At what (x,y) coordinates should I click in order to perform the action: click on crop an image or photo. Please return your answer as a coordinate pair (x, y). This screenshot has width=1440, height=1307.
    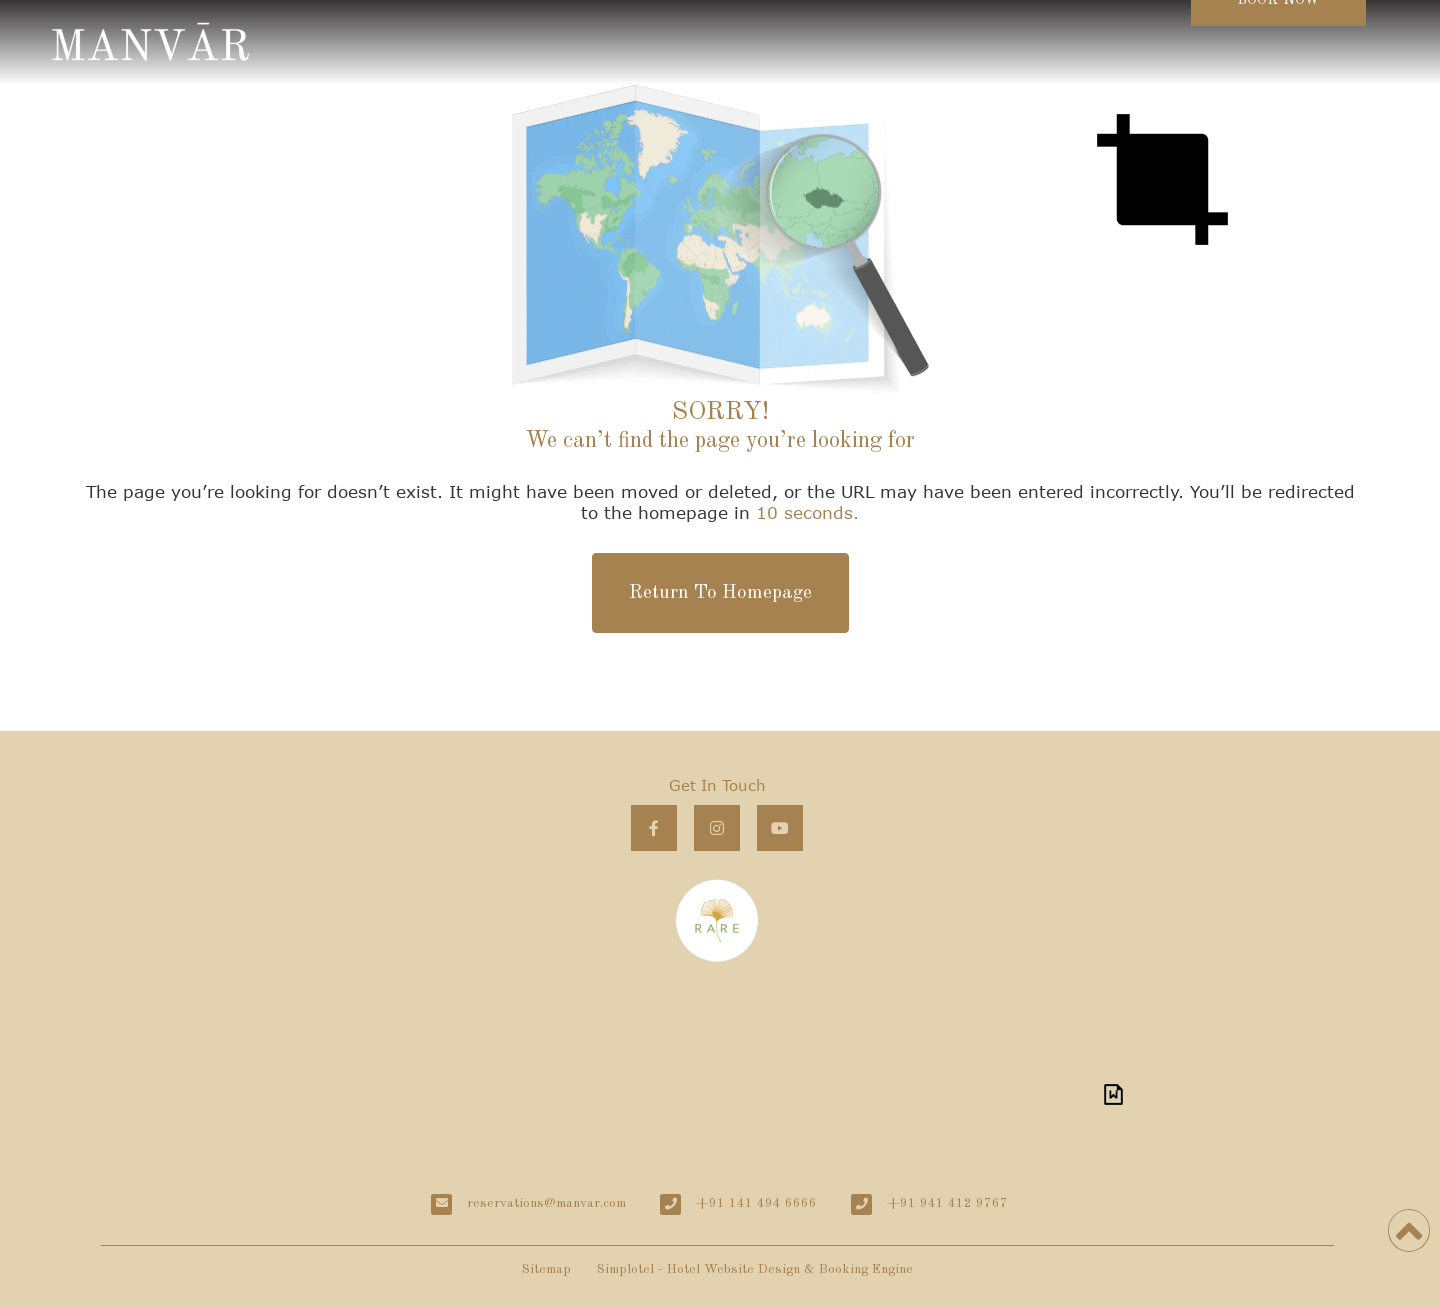
    Looking at the image, I should click on (1162, 179).